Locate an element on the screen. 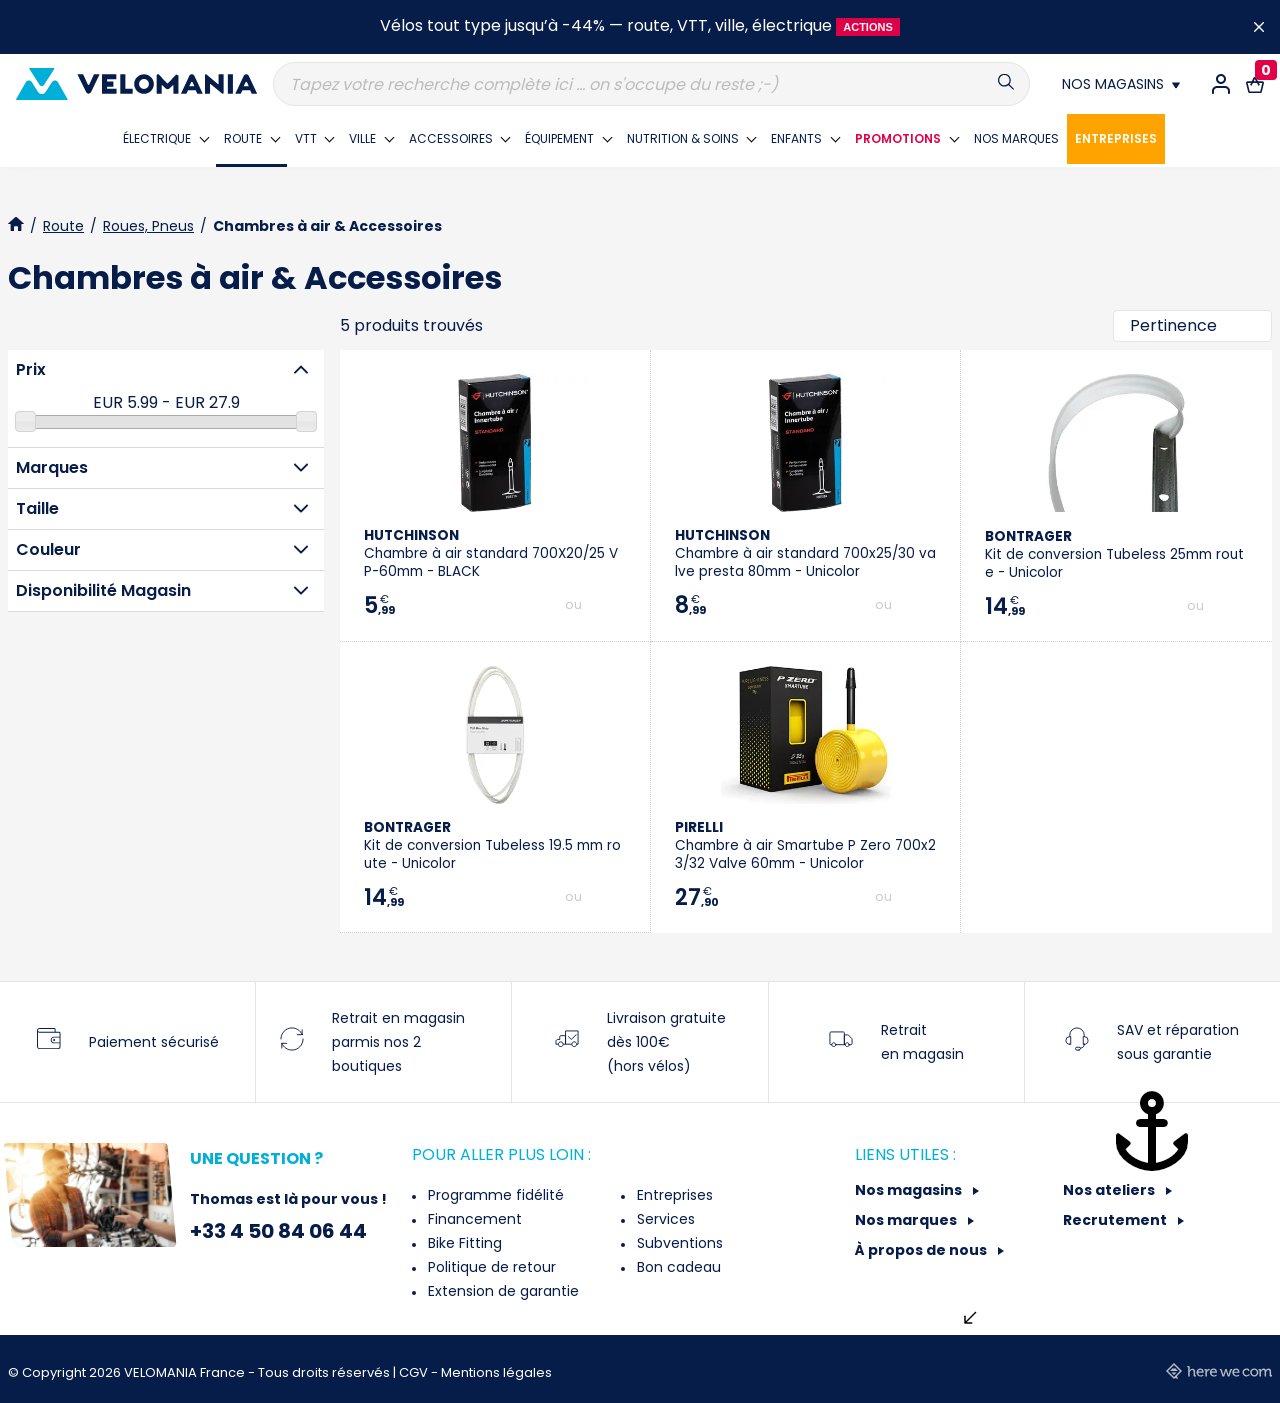 This screenshot has width=1280, height=1403. anchor a position or element in place is located at coordinates (1152, 1131).